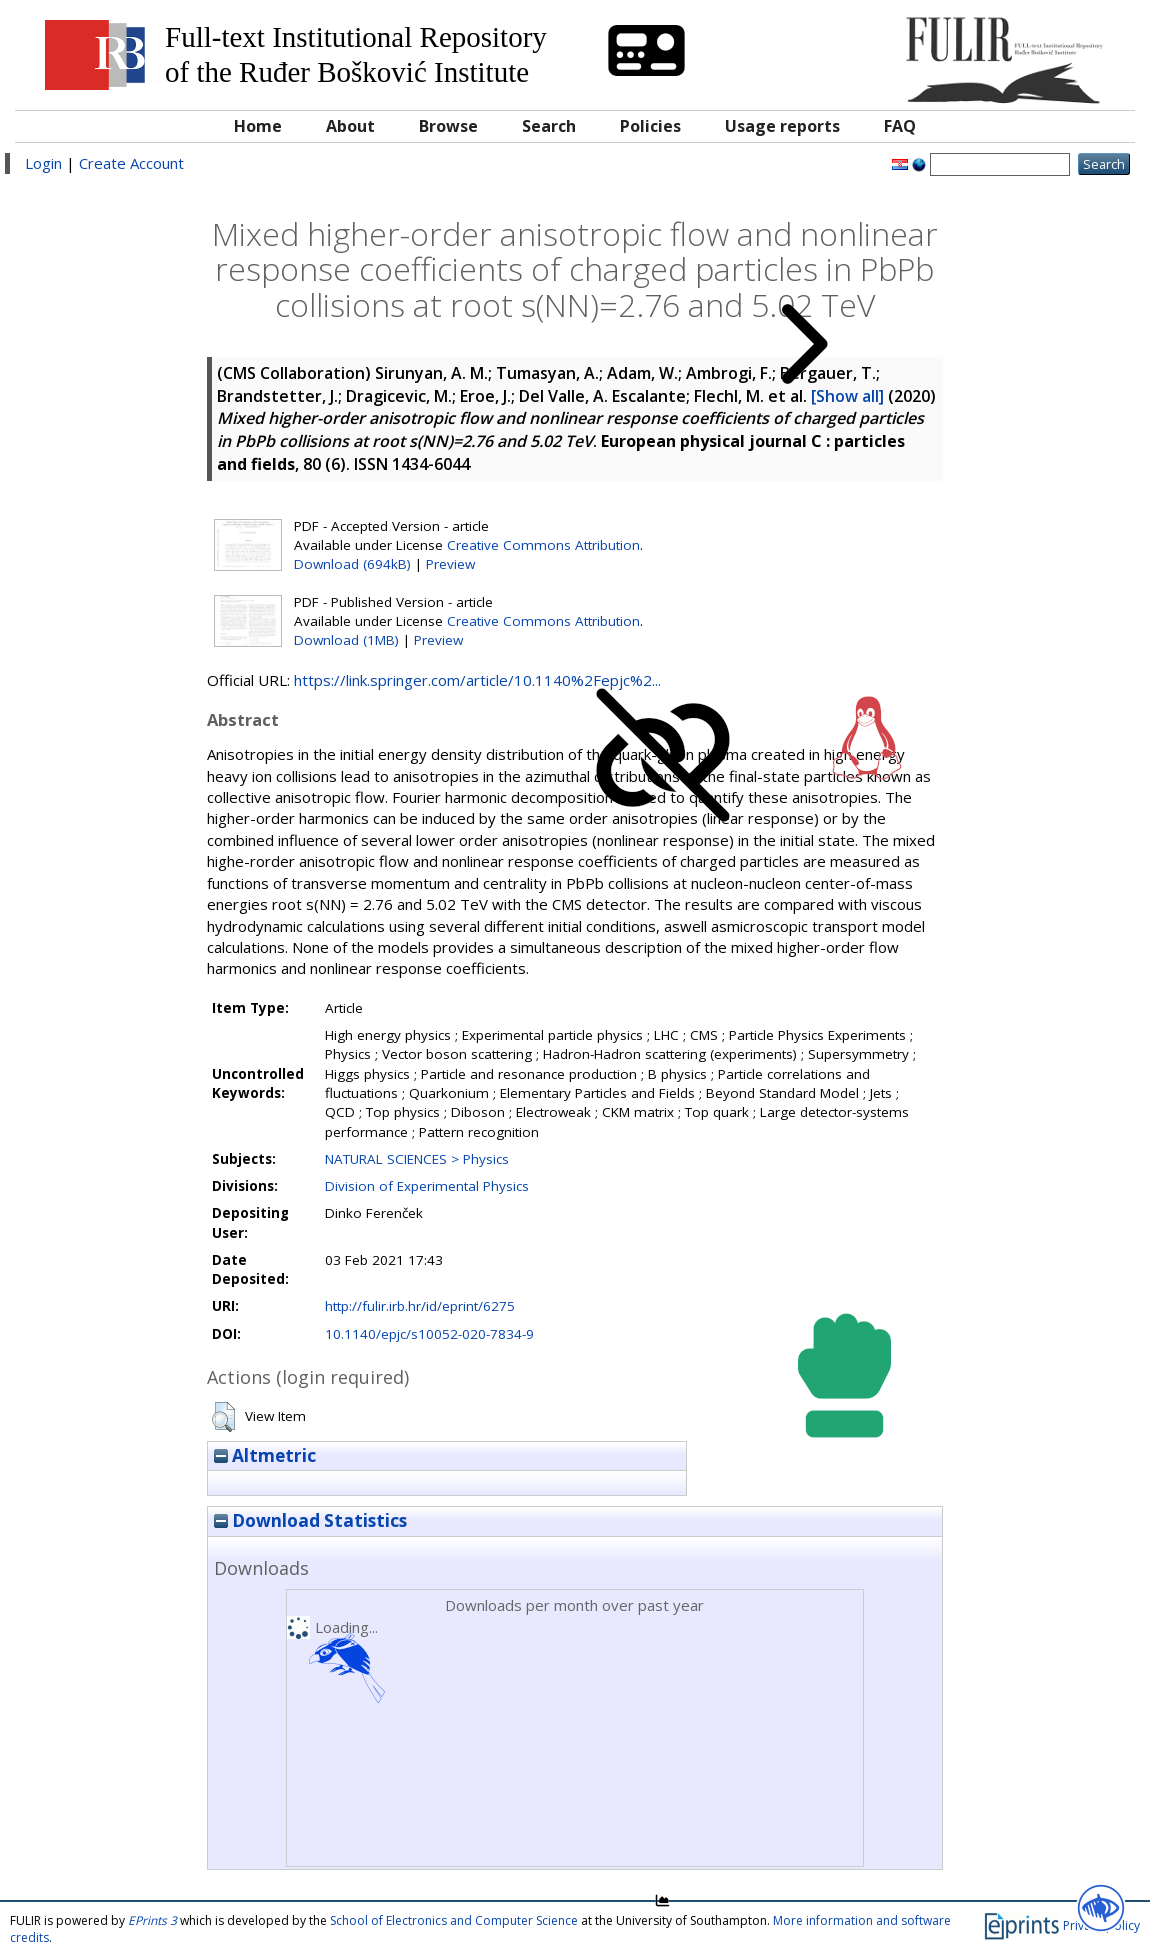 The height and width of the screenshot is (1947, 1150). I want to click on indicates a broken or invalid link, so click(663, 755).